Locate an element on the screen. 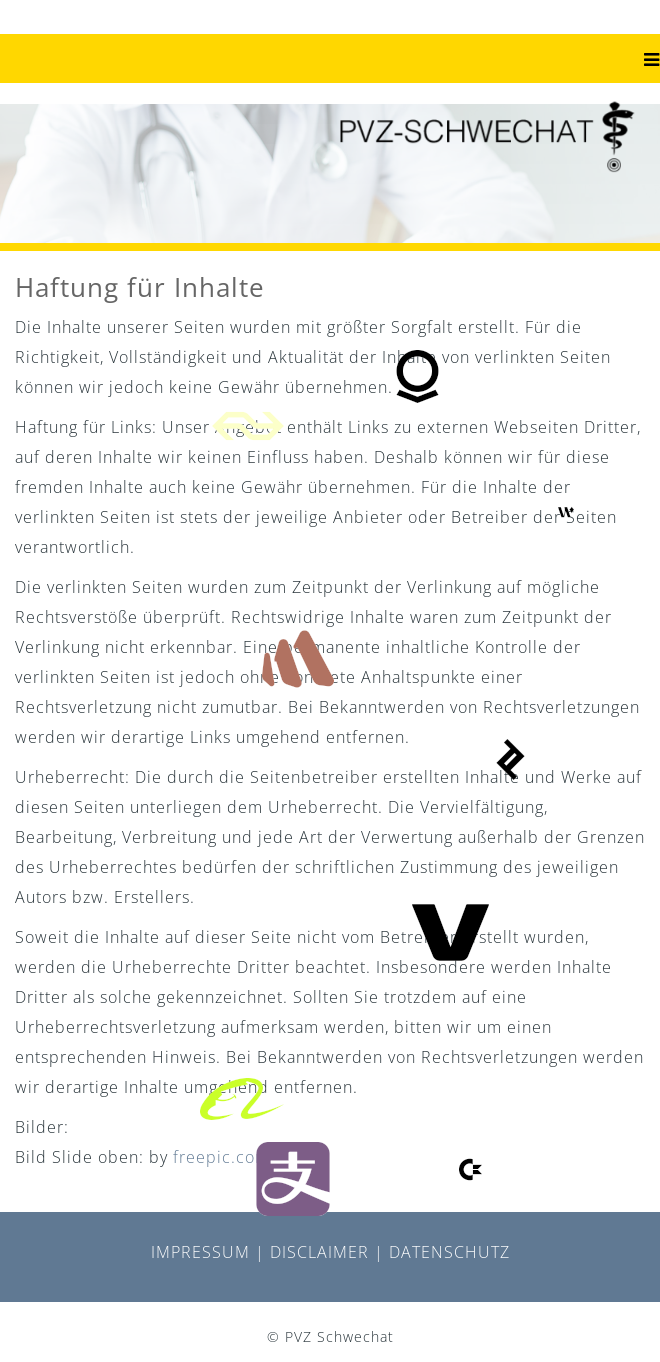 Image resolution: width=660 pixels, height=1362 pixels. palantir technologies company logo is located at coordinates (417, 376).